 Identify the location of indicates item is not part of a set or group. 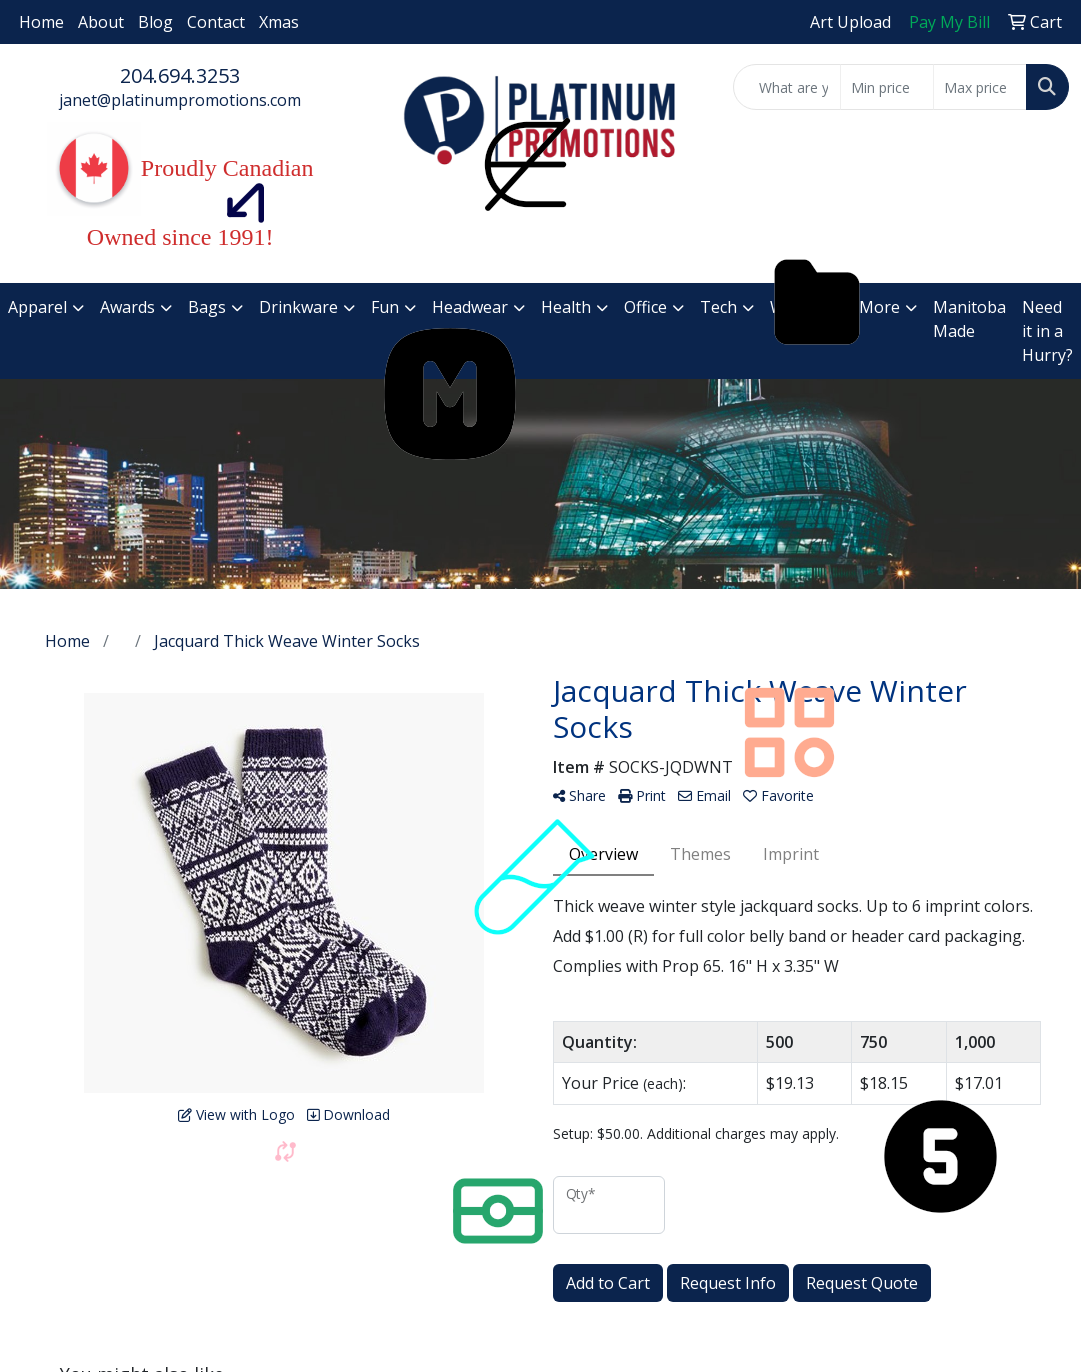
(527, 164).